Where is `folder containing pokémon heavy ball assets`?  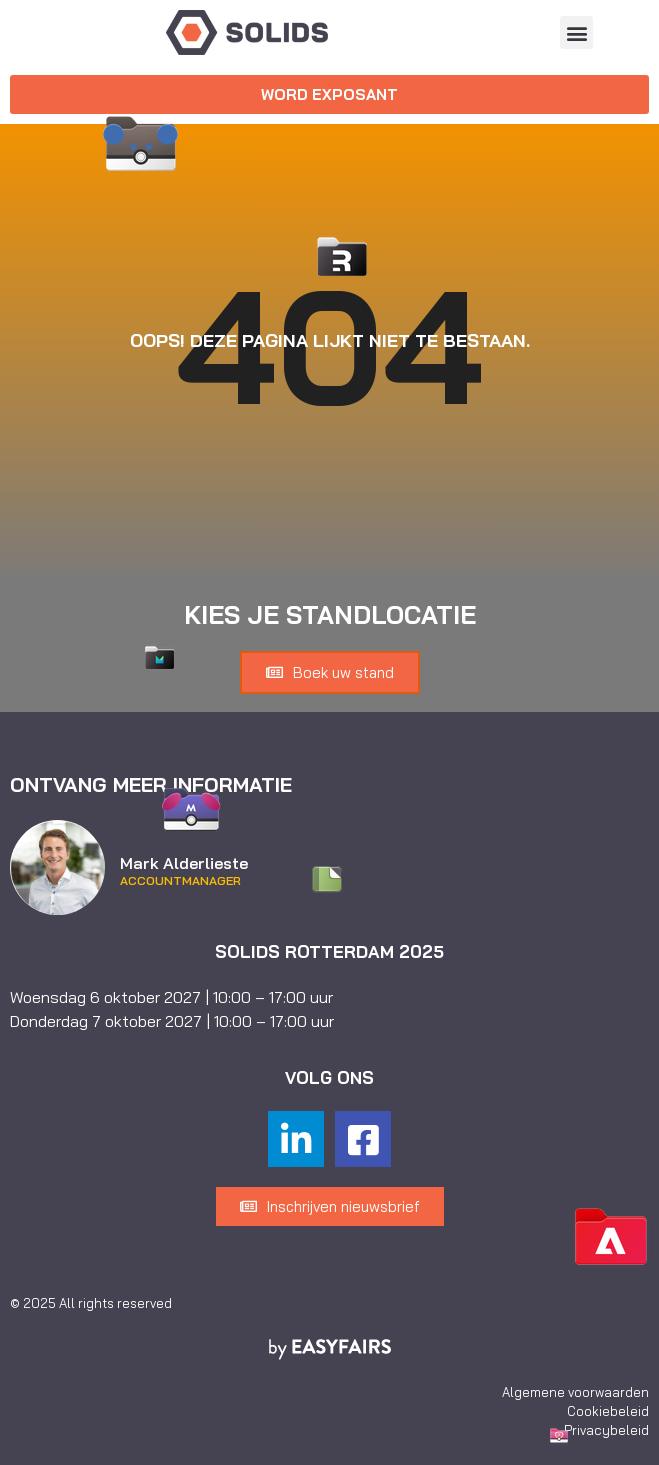
folder containing pokémon heavy ball assets is located at coordinates (140, 145).